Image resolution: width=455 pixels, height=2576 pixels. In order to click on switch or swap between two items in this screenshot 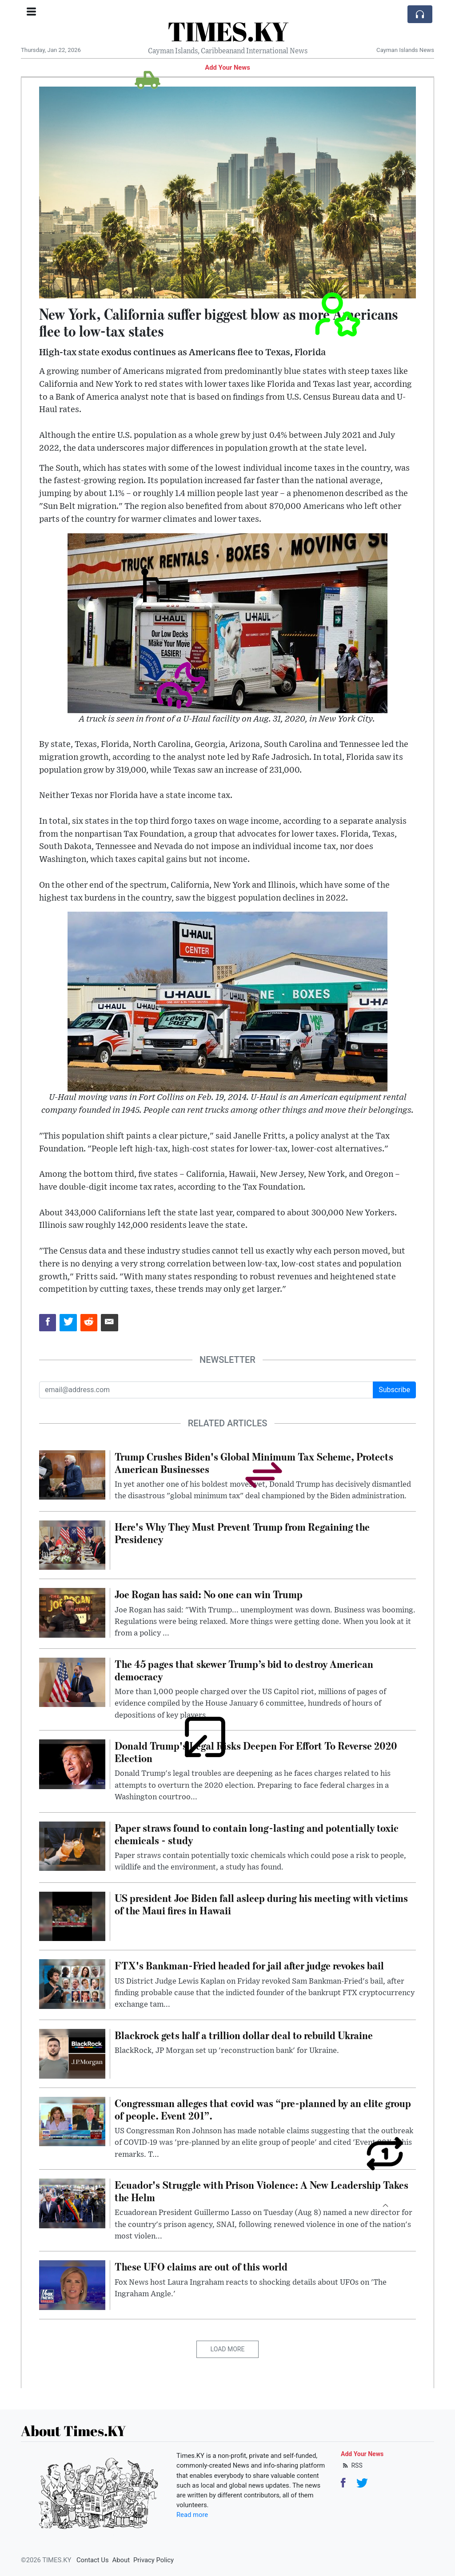, I will do `click(263, 1475)`.